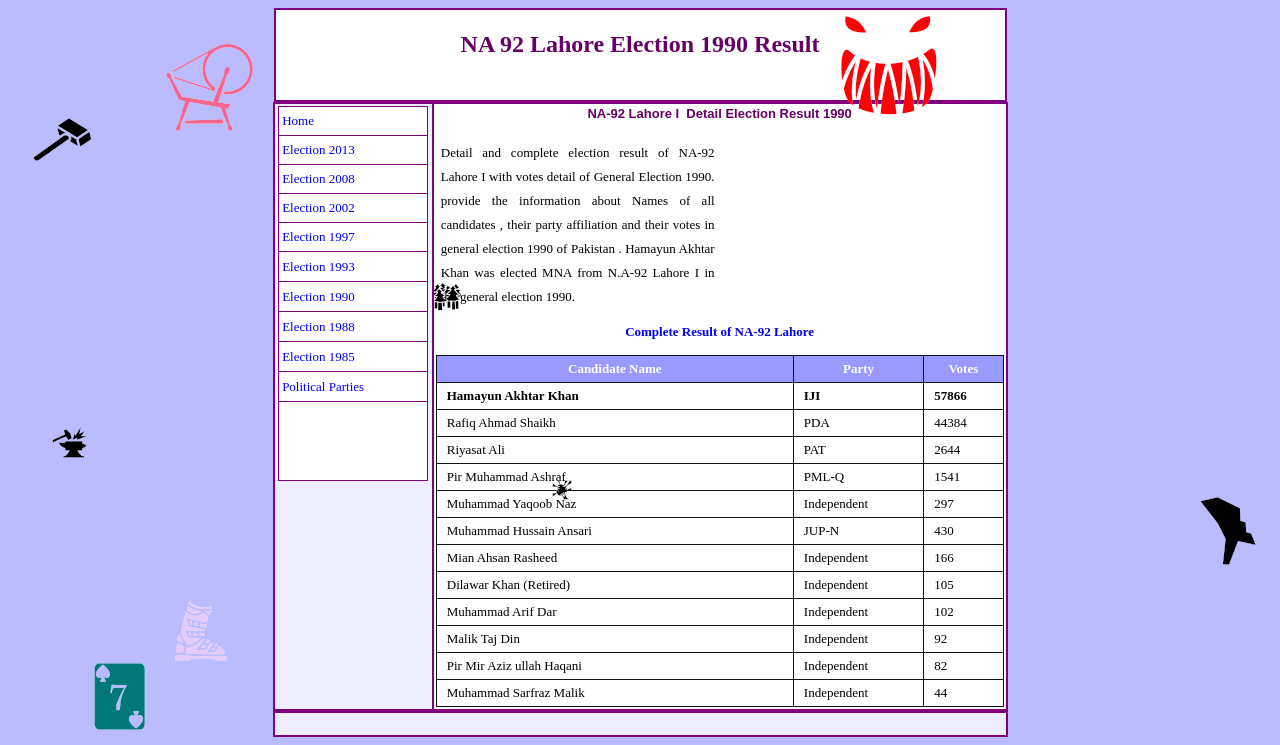  Describe the element at coordinates (62, 139) in the screenshot. I see `access crafting or building tools` at that location.